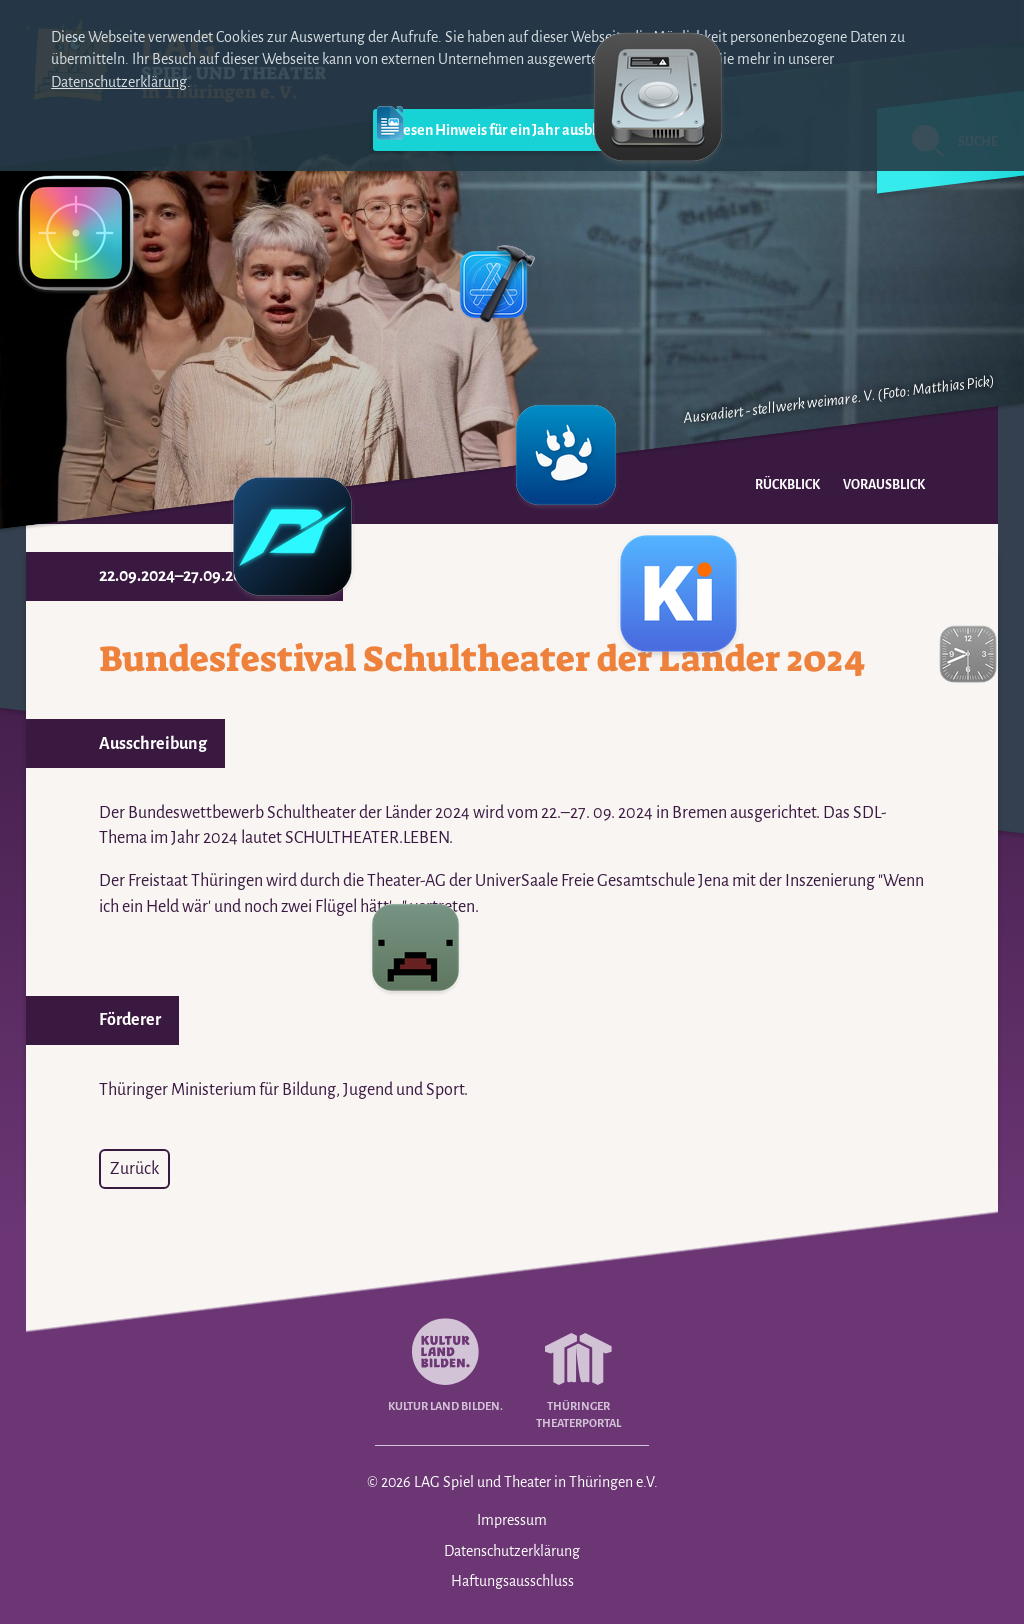 The width and height of the screenshot is (1024, 1624). I want to click on open libreoffice writer application, so click(390, 123).